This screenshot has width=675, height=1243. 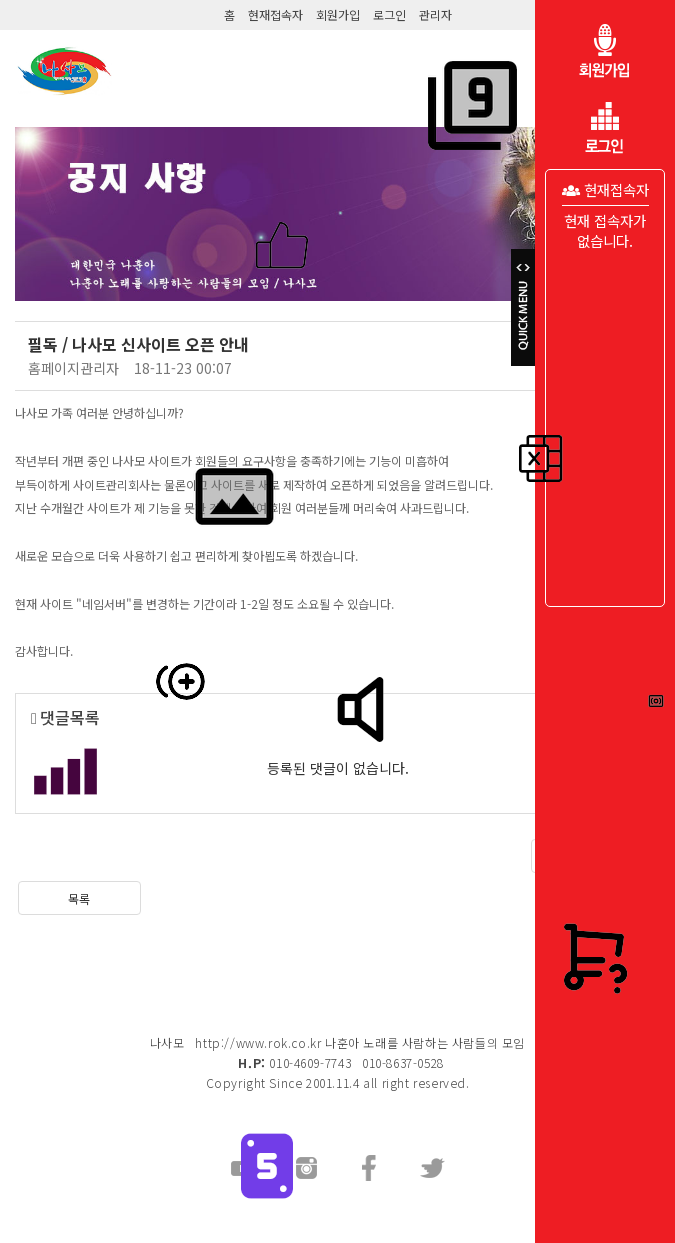 What do you see at coordinates (594, 957) in the screenshot?
I see `get help with your shopping cart` at bounding box center [594, 957].